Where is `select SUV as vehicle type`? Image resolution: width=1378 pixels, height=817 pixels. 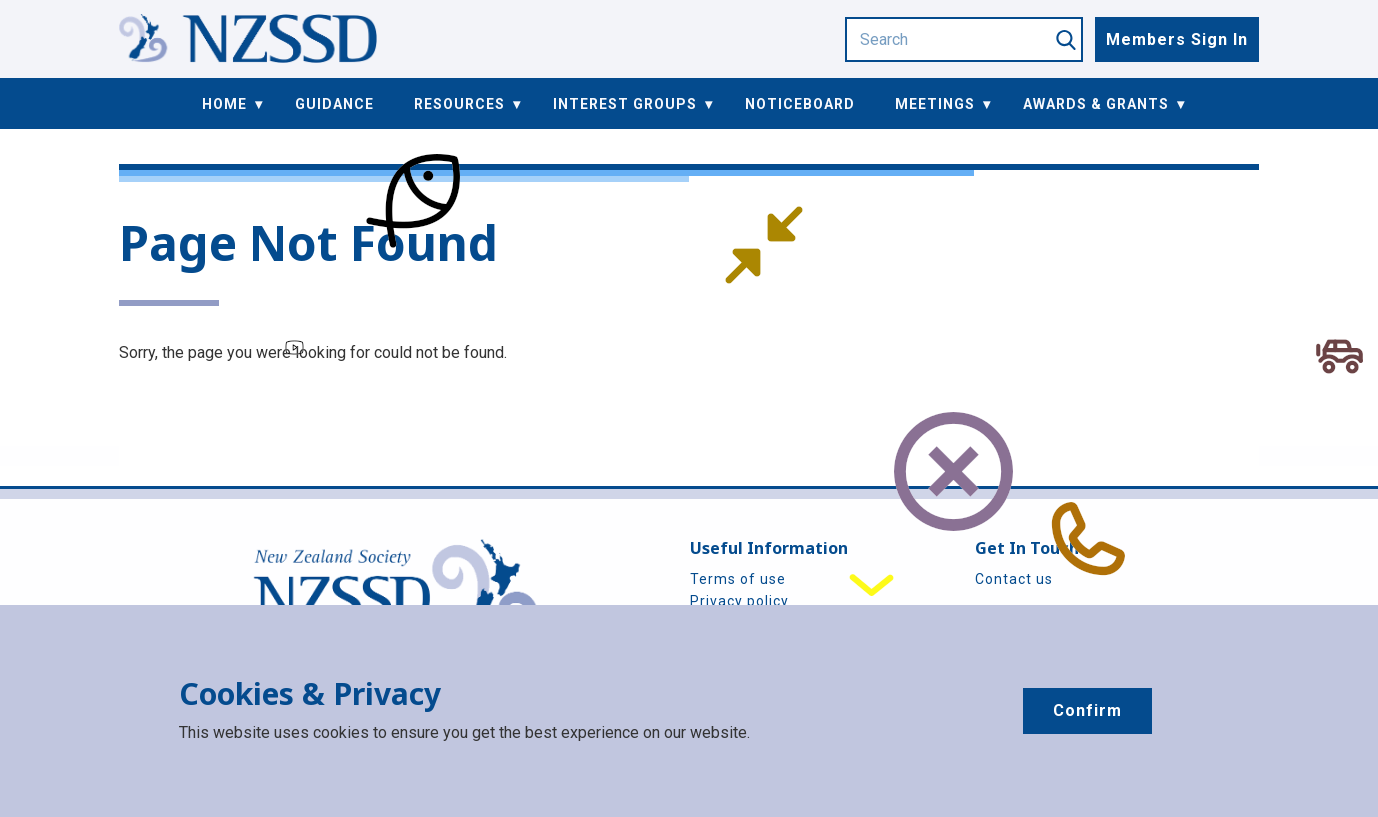 select SUV as vehicle type is located at coordinates (1339, 356).